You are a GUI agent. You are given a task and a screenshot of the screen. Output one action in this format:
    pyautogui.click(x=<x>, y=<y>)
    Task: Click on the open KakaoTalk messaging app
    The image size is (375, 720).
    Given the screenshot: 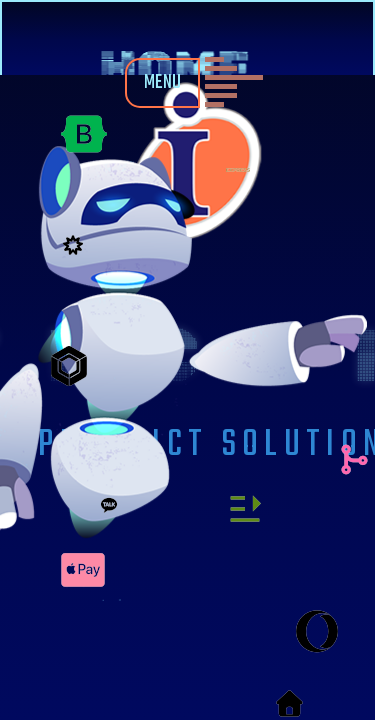 What is the action you would take?
    pyautogui.click(x=109, y=505)
    